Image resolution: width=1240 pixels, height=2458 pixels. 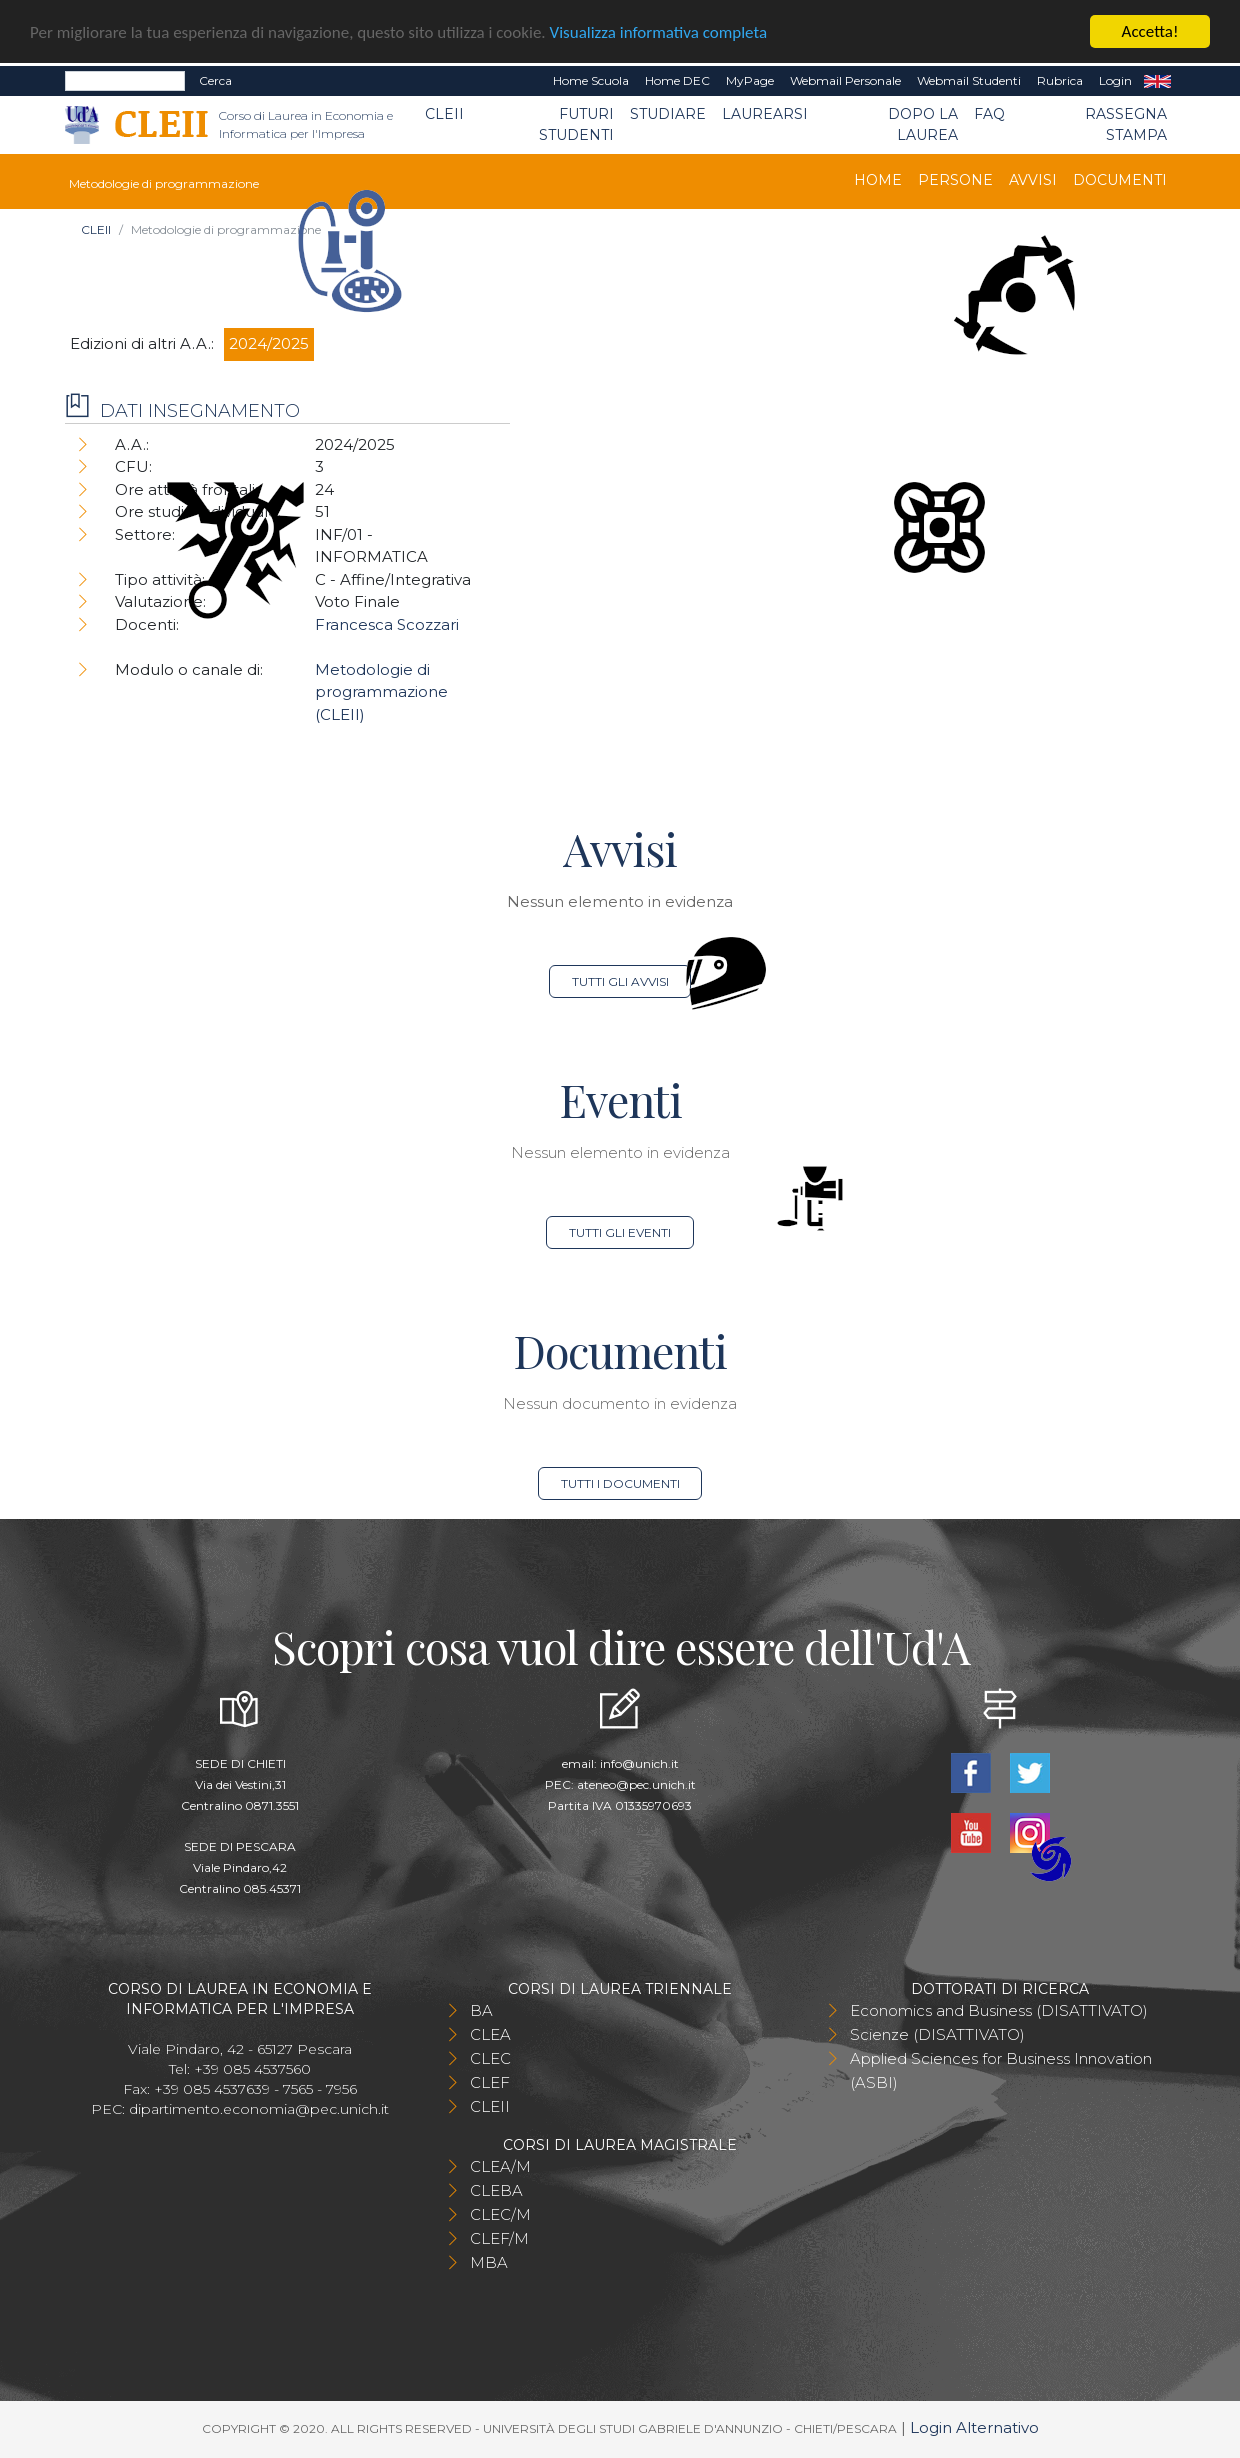 I want to click on vintage or classic phone contact option, so click(x=350, y=251).